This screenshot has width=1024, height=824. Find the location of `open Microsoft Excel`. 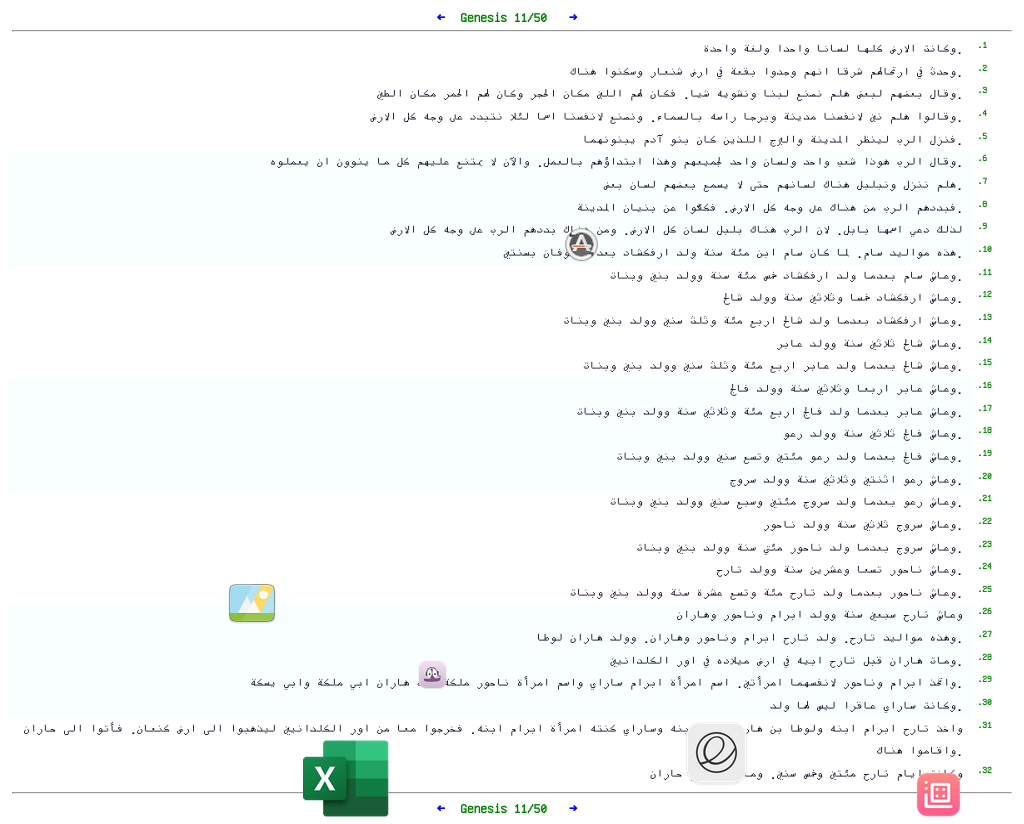

open Microsoft Excel is located at coordinates (346, 778).